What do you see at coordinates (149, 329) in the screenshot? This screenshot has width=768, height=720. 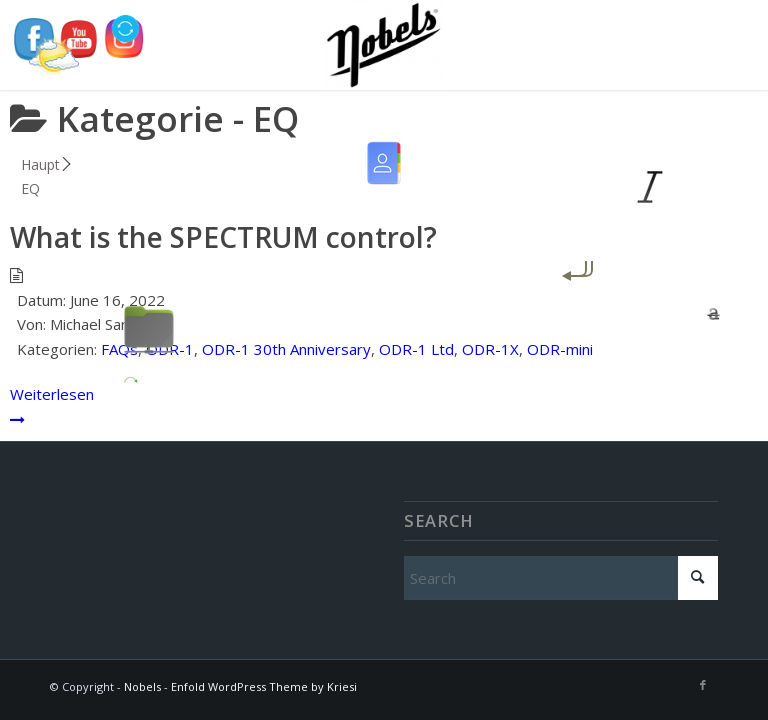 I see `access a remote or network folder` at bounding box center [149, 329].